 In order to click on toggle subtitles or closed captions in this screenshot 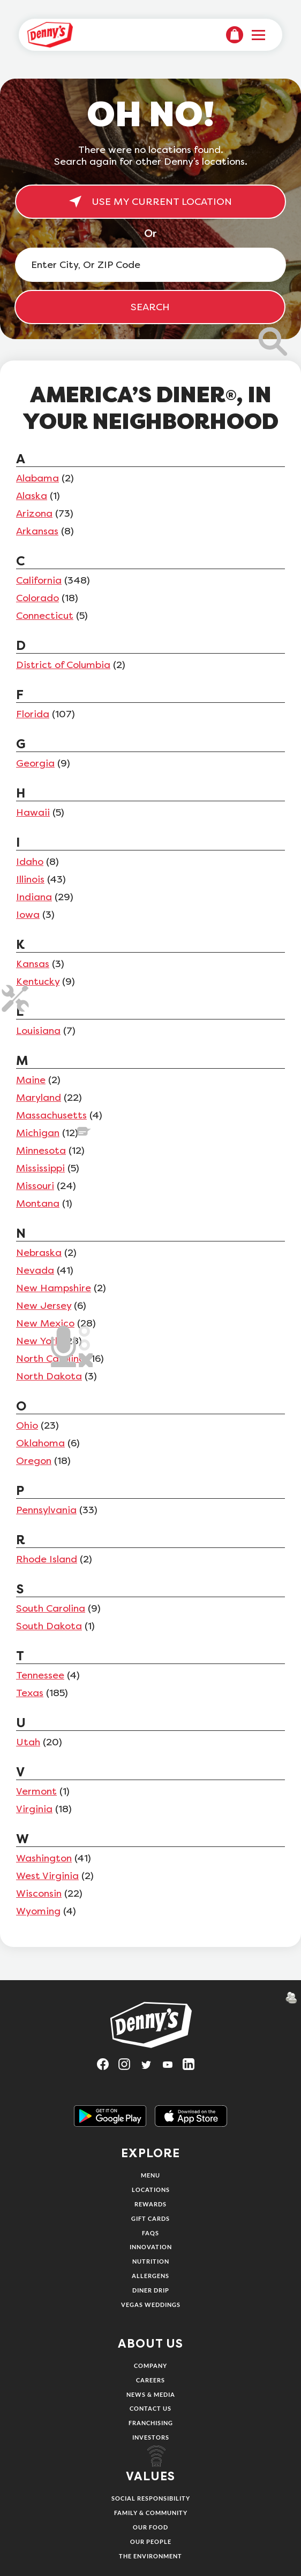, I will do `click(84, 1131)`.